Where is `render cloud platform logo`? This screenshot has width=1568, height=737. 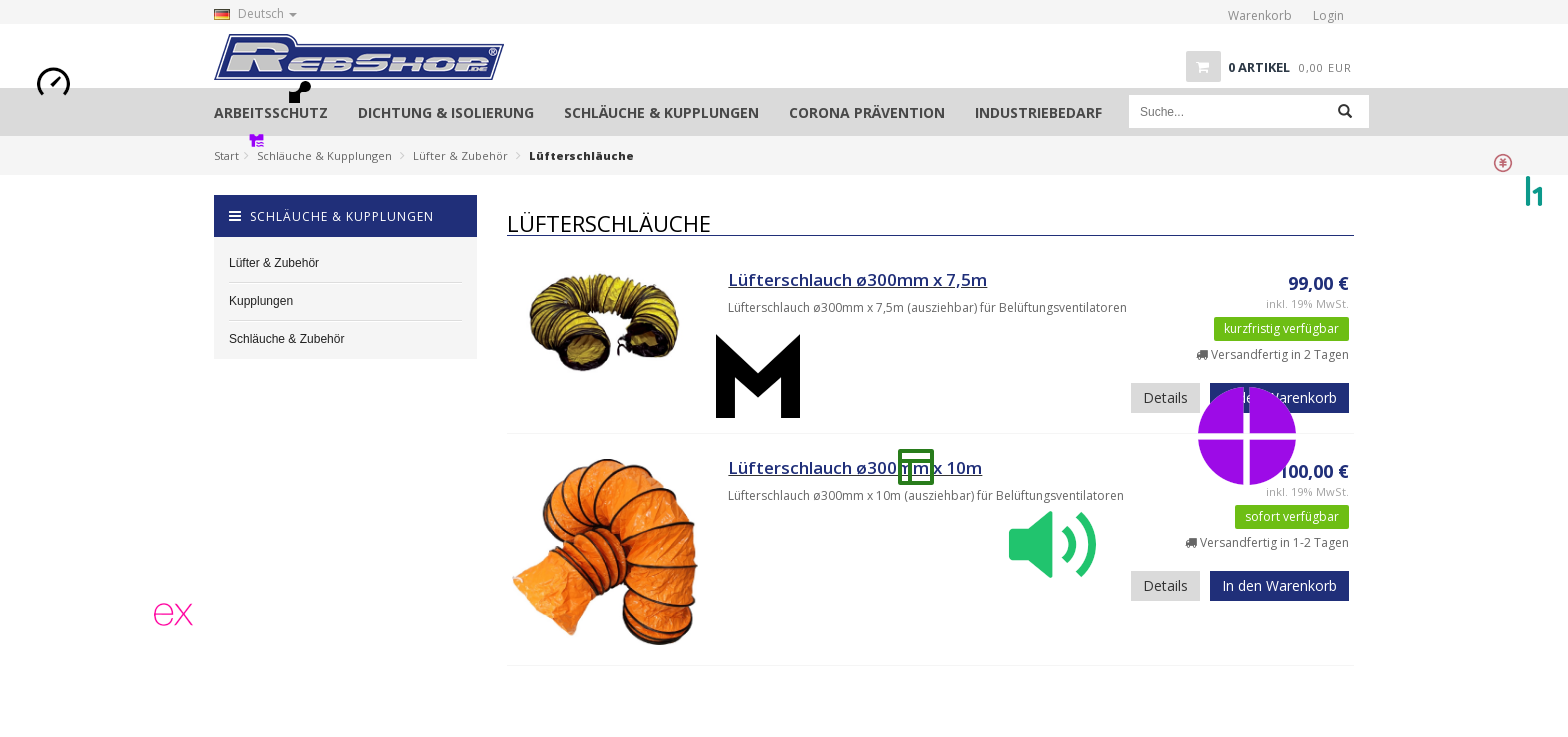 render cloud platform logo is located at coordinates (300, 92).